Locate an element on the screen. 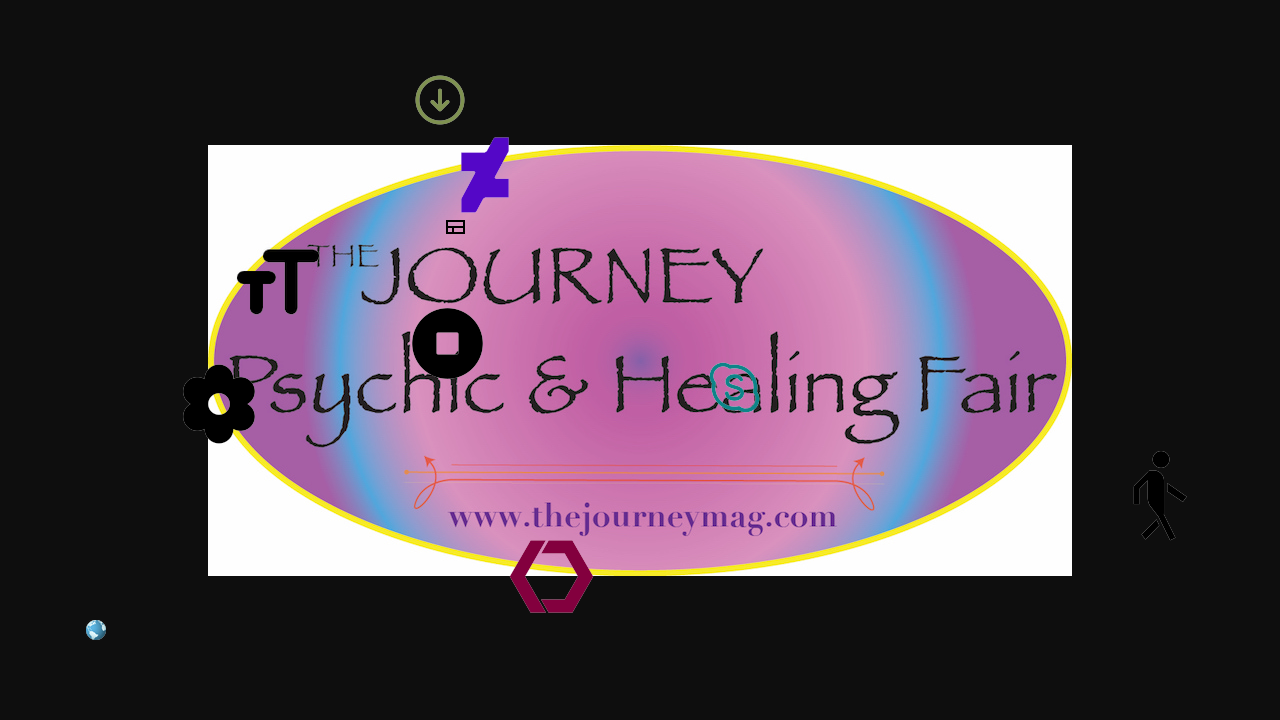 The width and height of the screenshot is (1280, 720). switch to compact view layout is located at coordinates (455, 227).